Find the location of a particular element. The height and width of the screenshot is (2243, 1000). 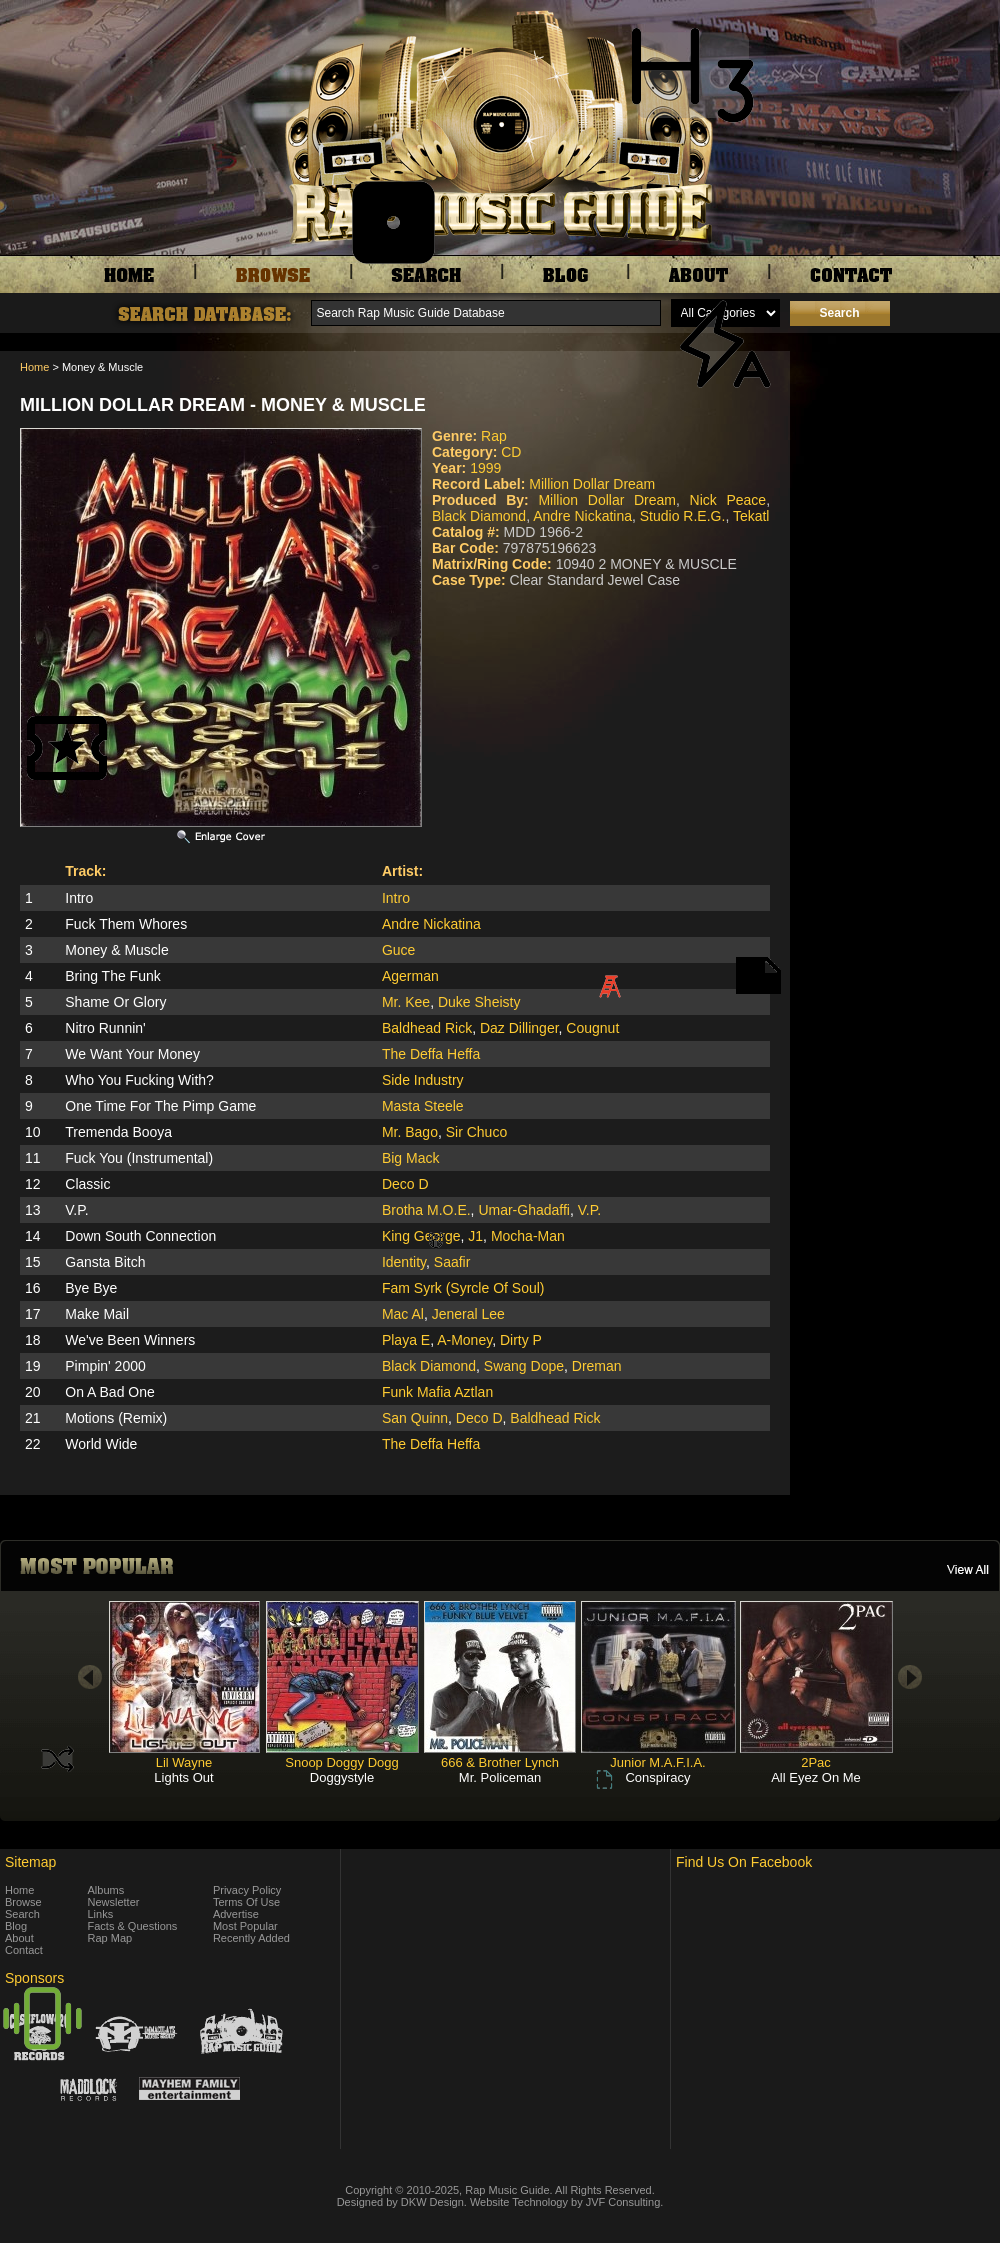

access tools or equipment section is located at coordinates (610, 986).